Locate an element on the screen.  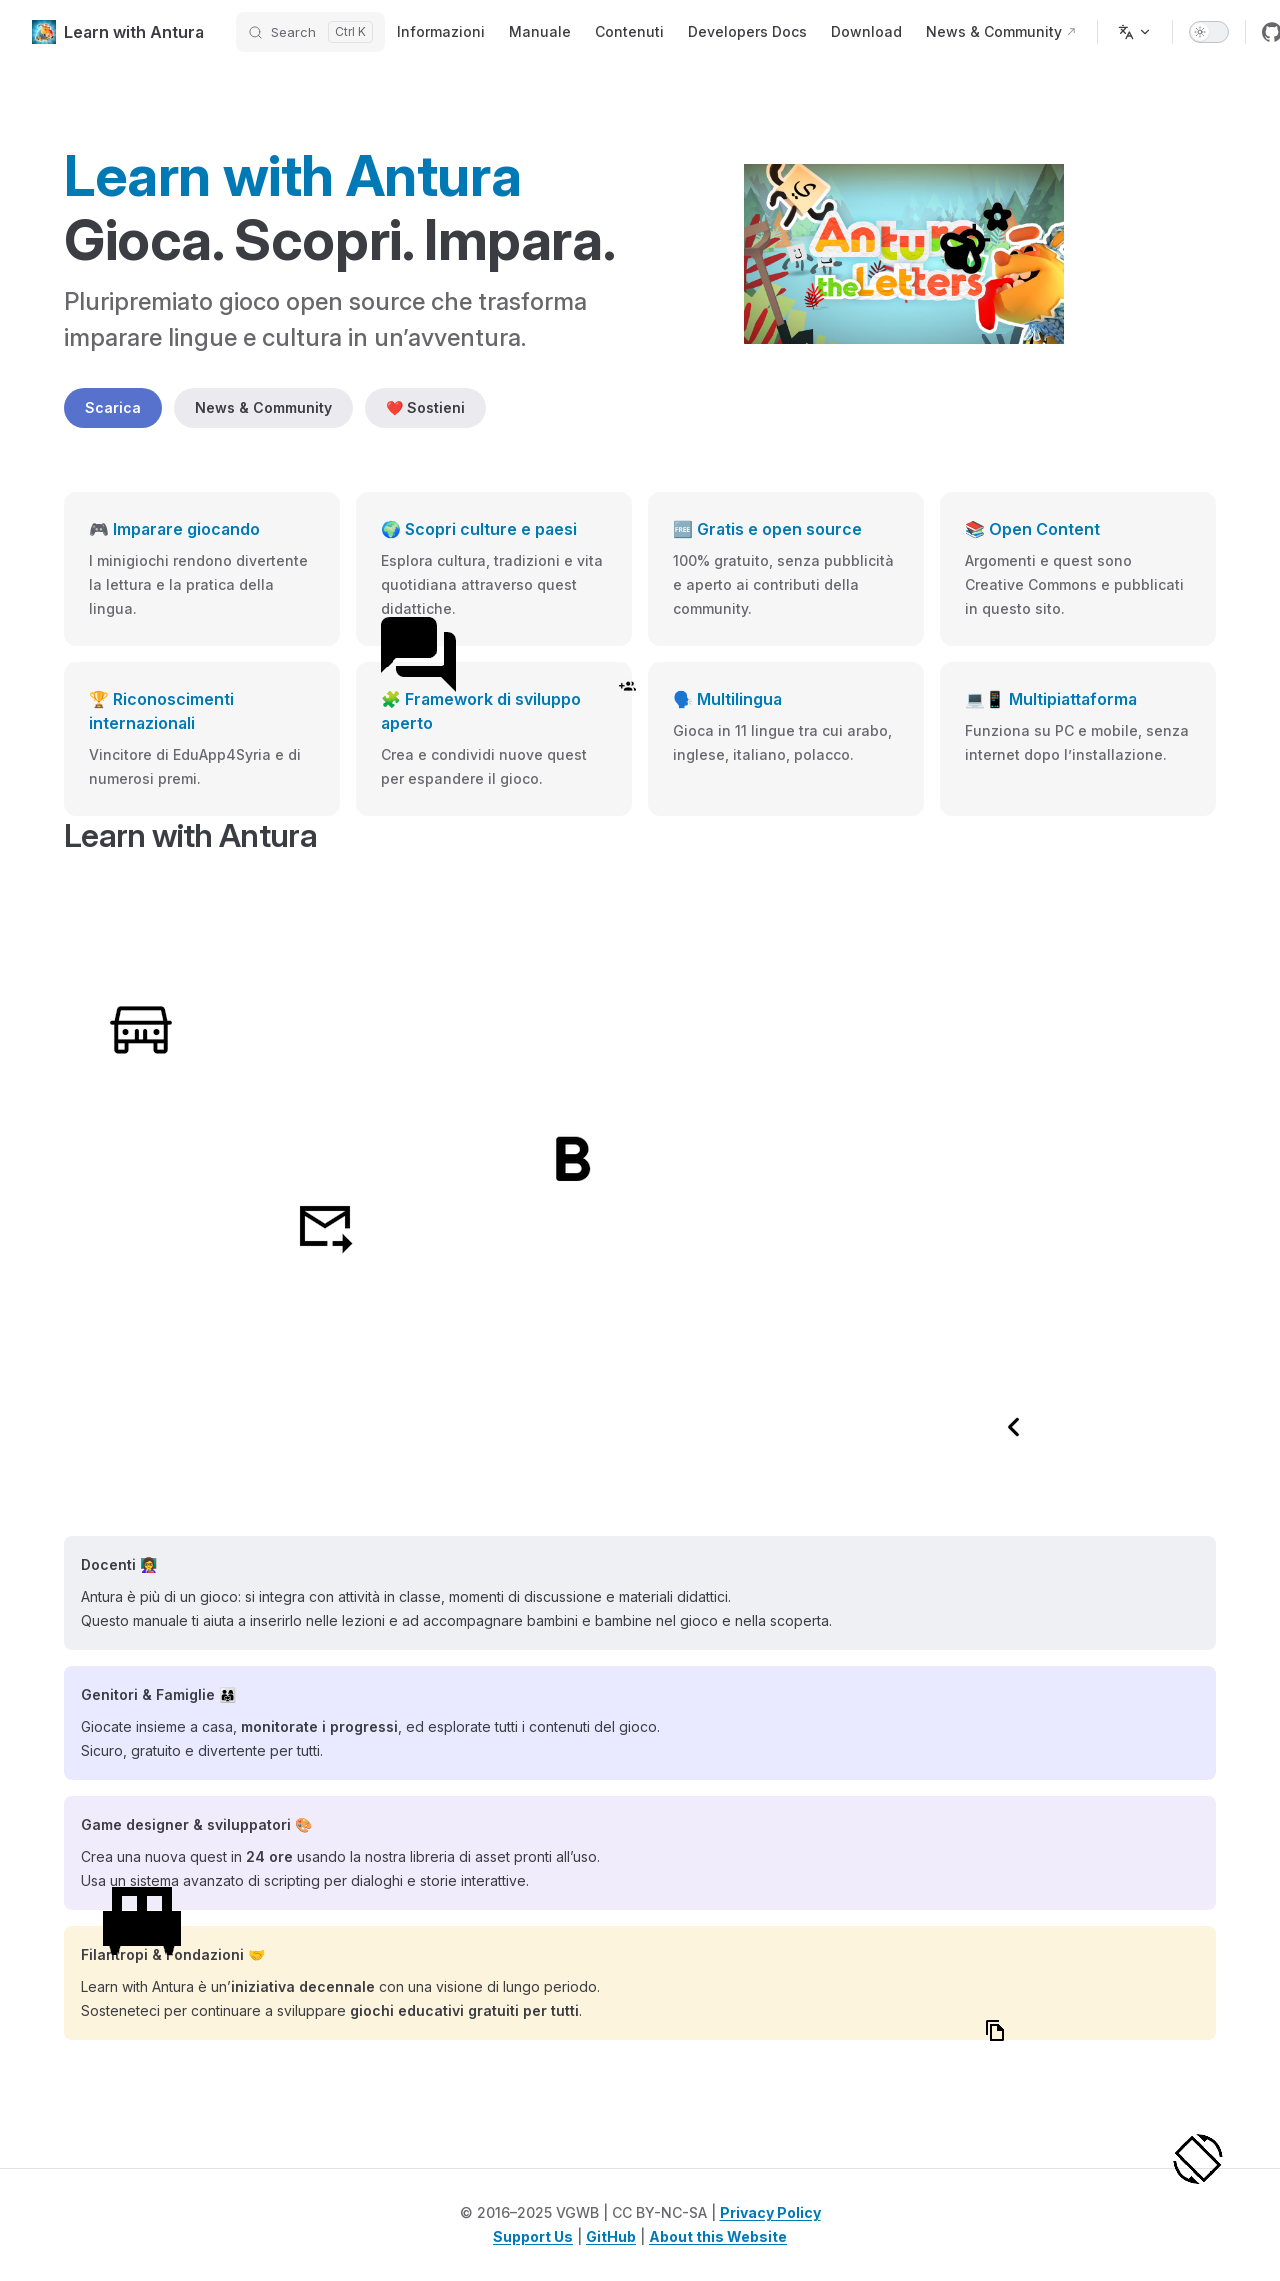
copy file to clipboard is located at coordinates (995, 2030).